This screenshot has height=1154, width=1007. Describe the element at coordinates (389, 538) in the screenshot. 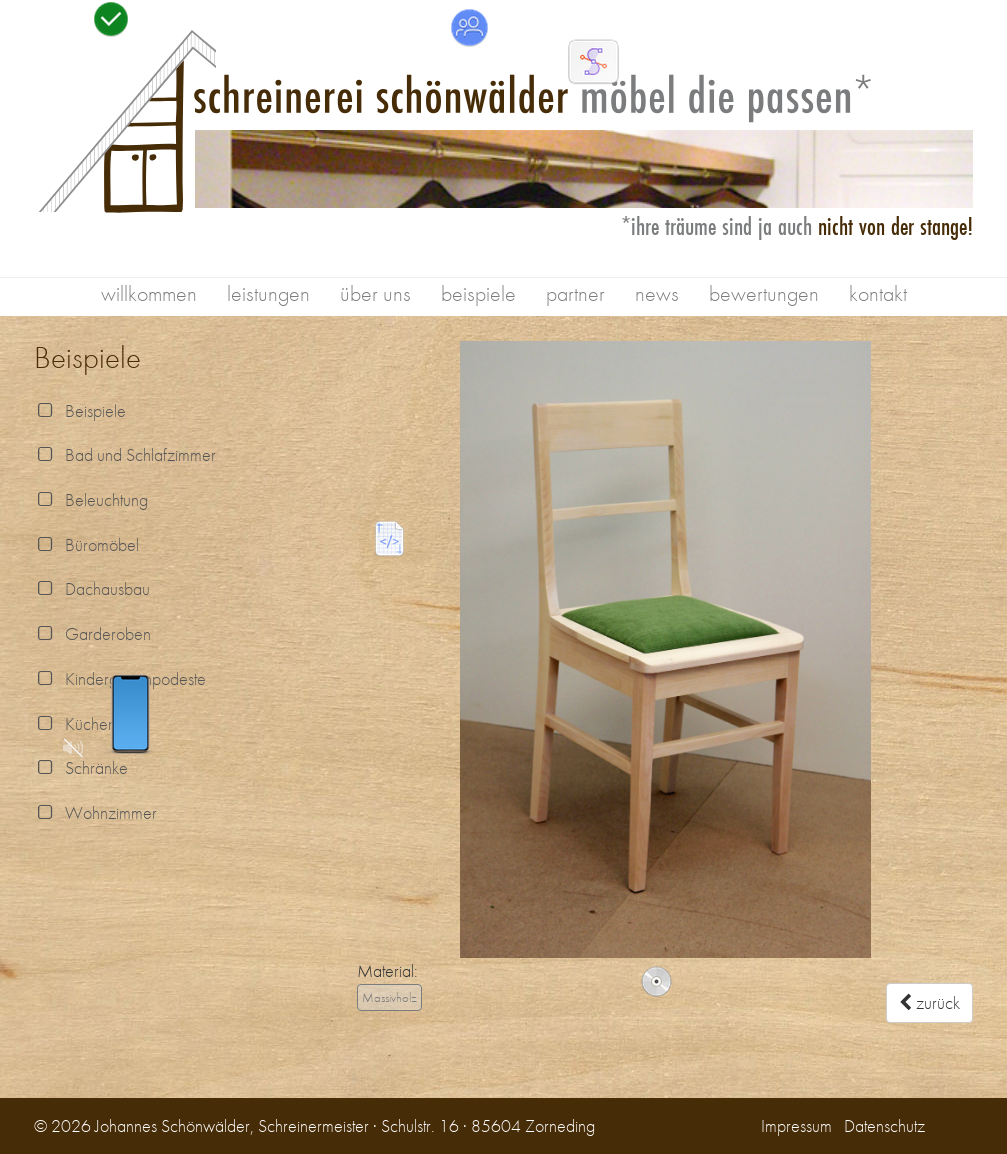

I see `an html template file` at that location.